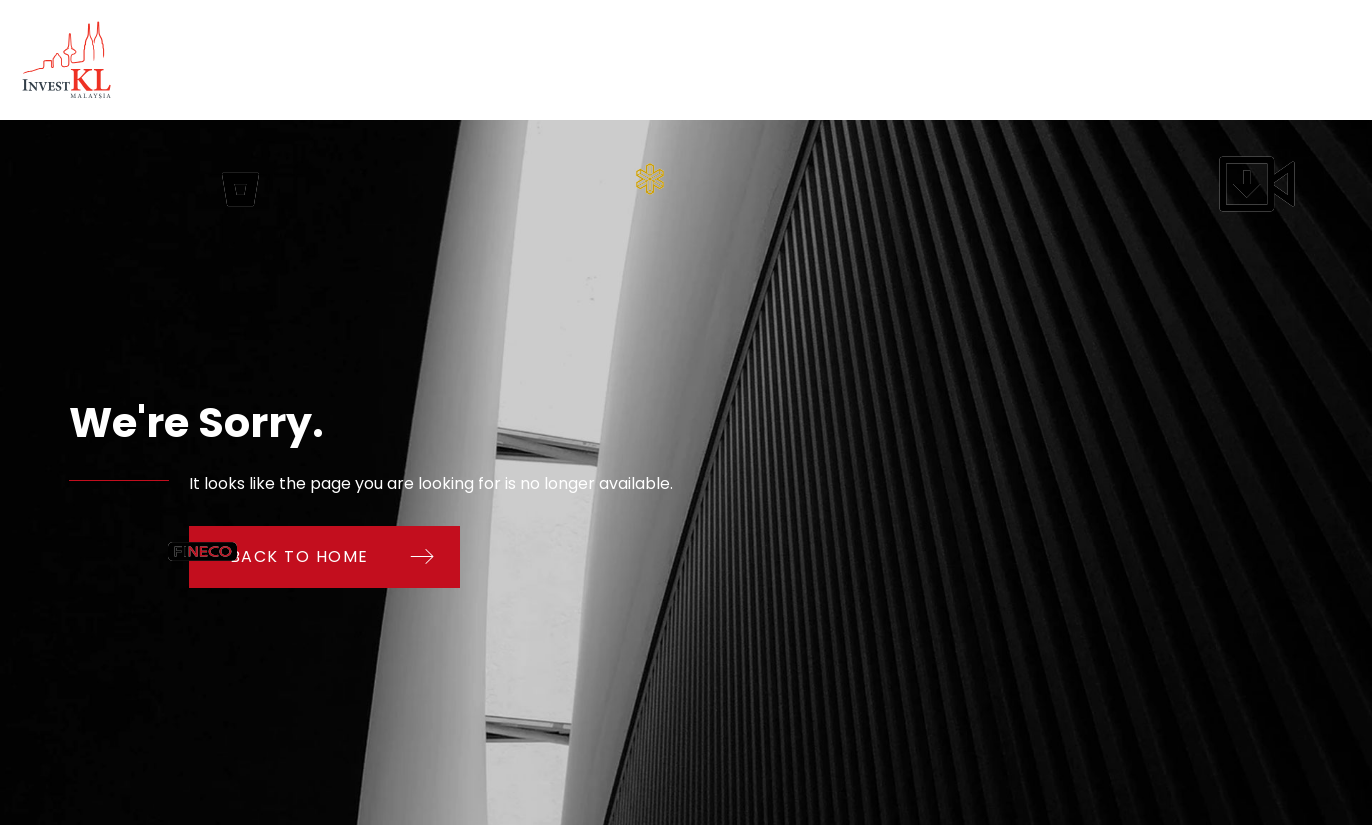 The width and height of the screenshot is (1372, 825). Describe the element at coordinates (650, 179) in the screenshot. I see `matternet company logo` at that location.